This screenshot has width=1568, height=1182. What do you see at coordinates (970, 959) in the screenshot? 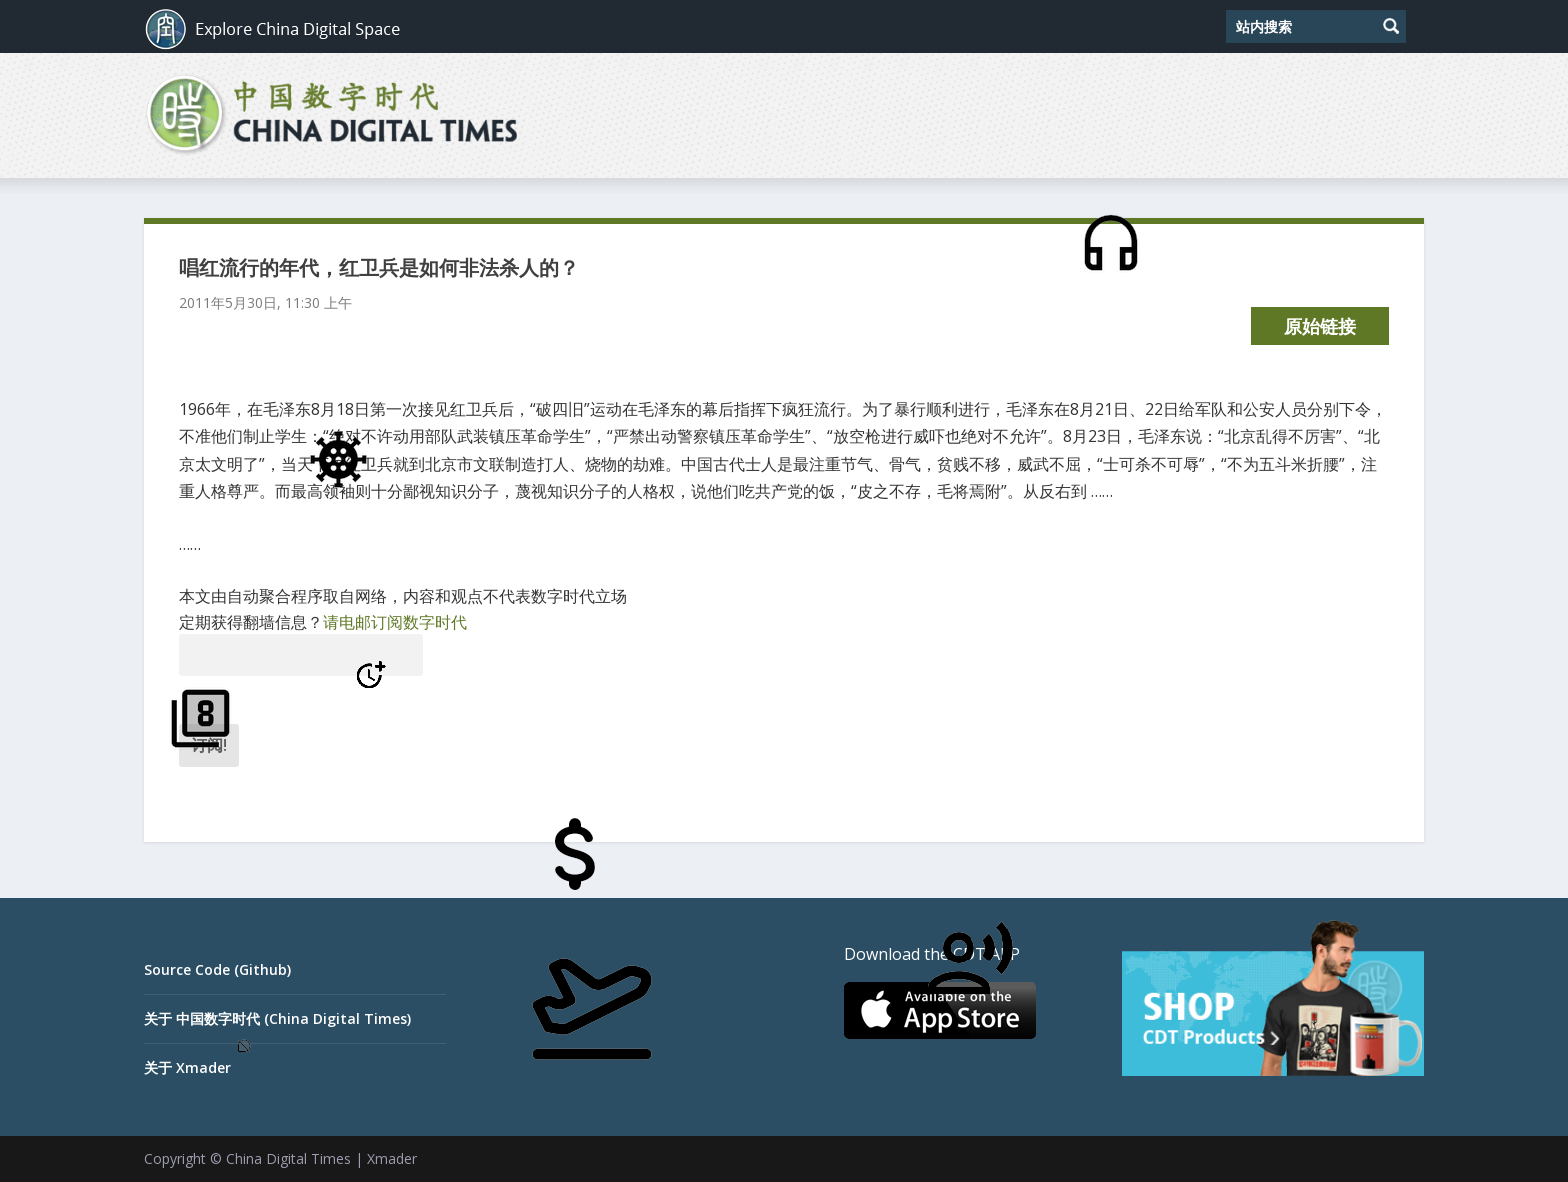
I see `activate voice recording or dictation` at bounding box center [970, 959].